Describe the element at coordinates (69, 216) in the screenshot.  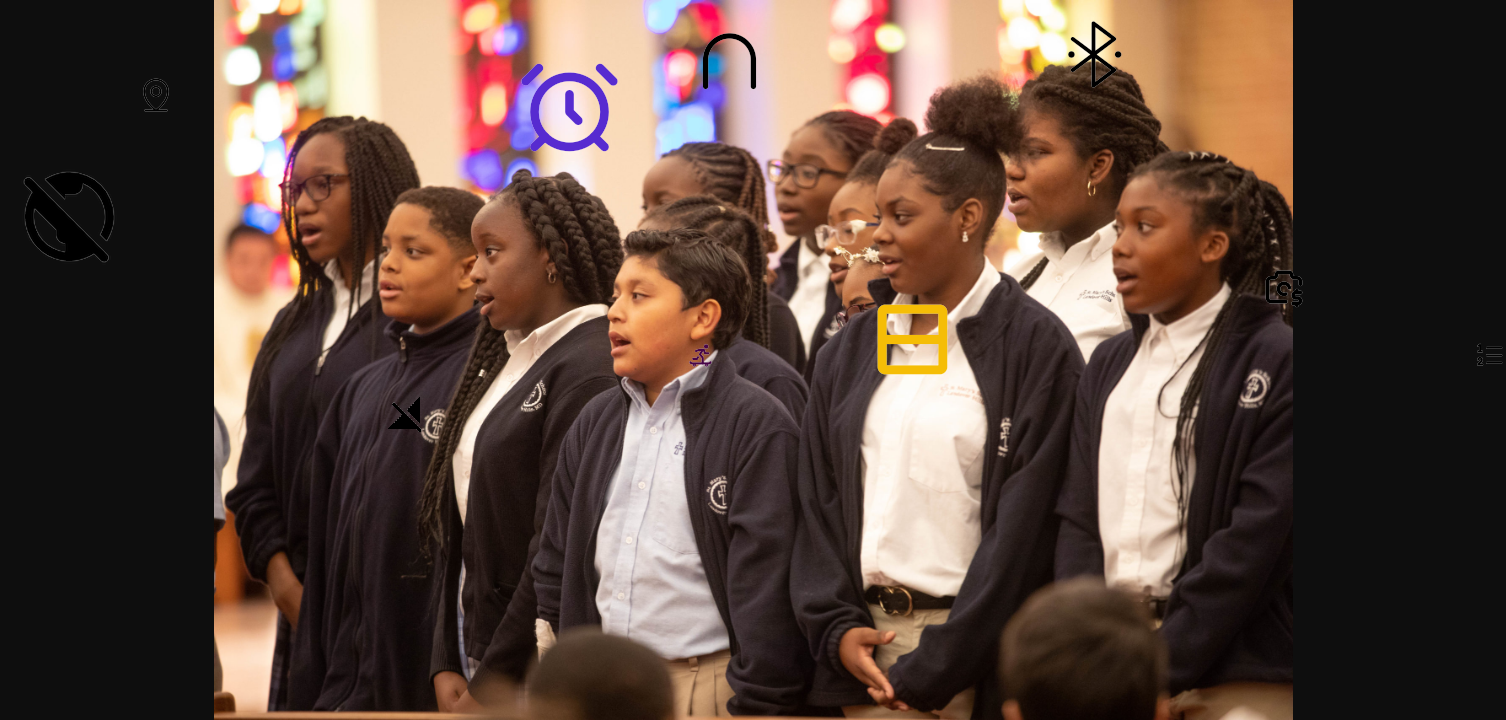
I see `disable public visibility` at that location.